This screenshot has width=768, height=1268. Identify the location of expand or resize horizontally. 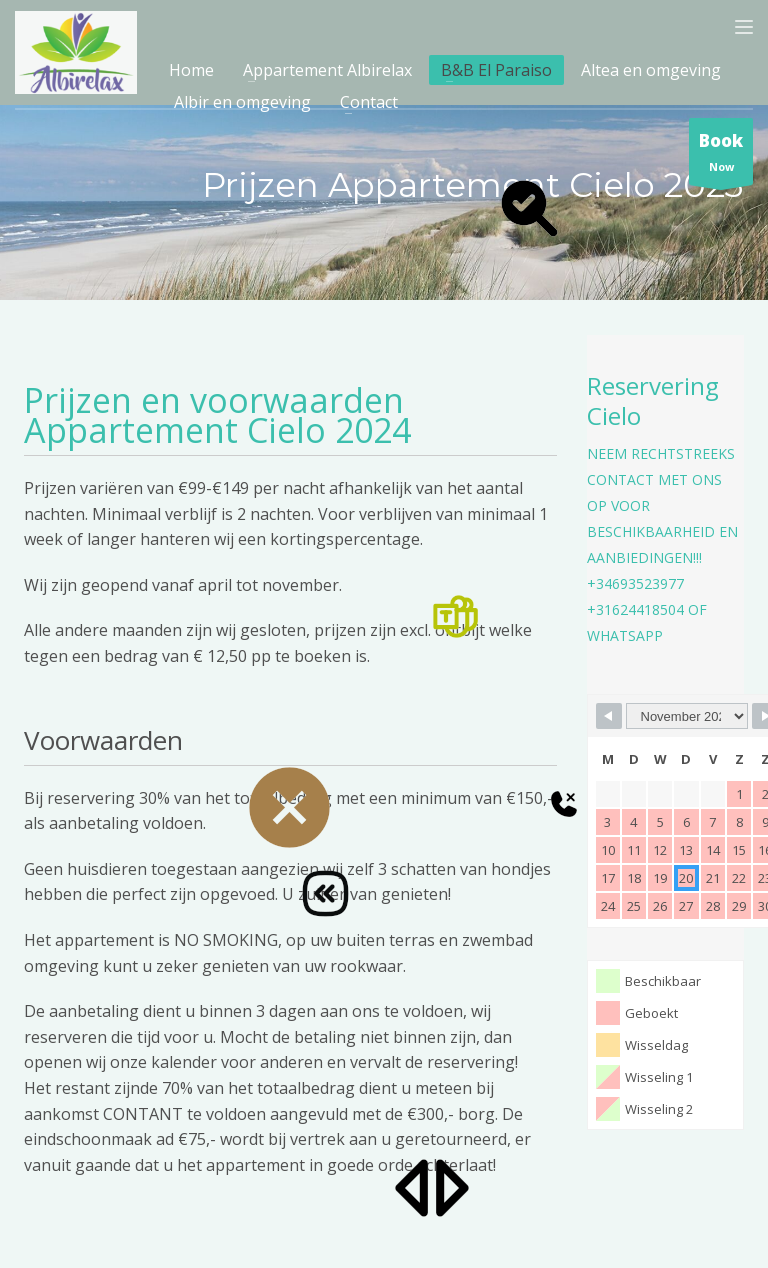
(432, 1188).